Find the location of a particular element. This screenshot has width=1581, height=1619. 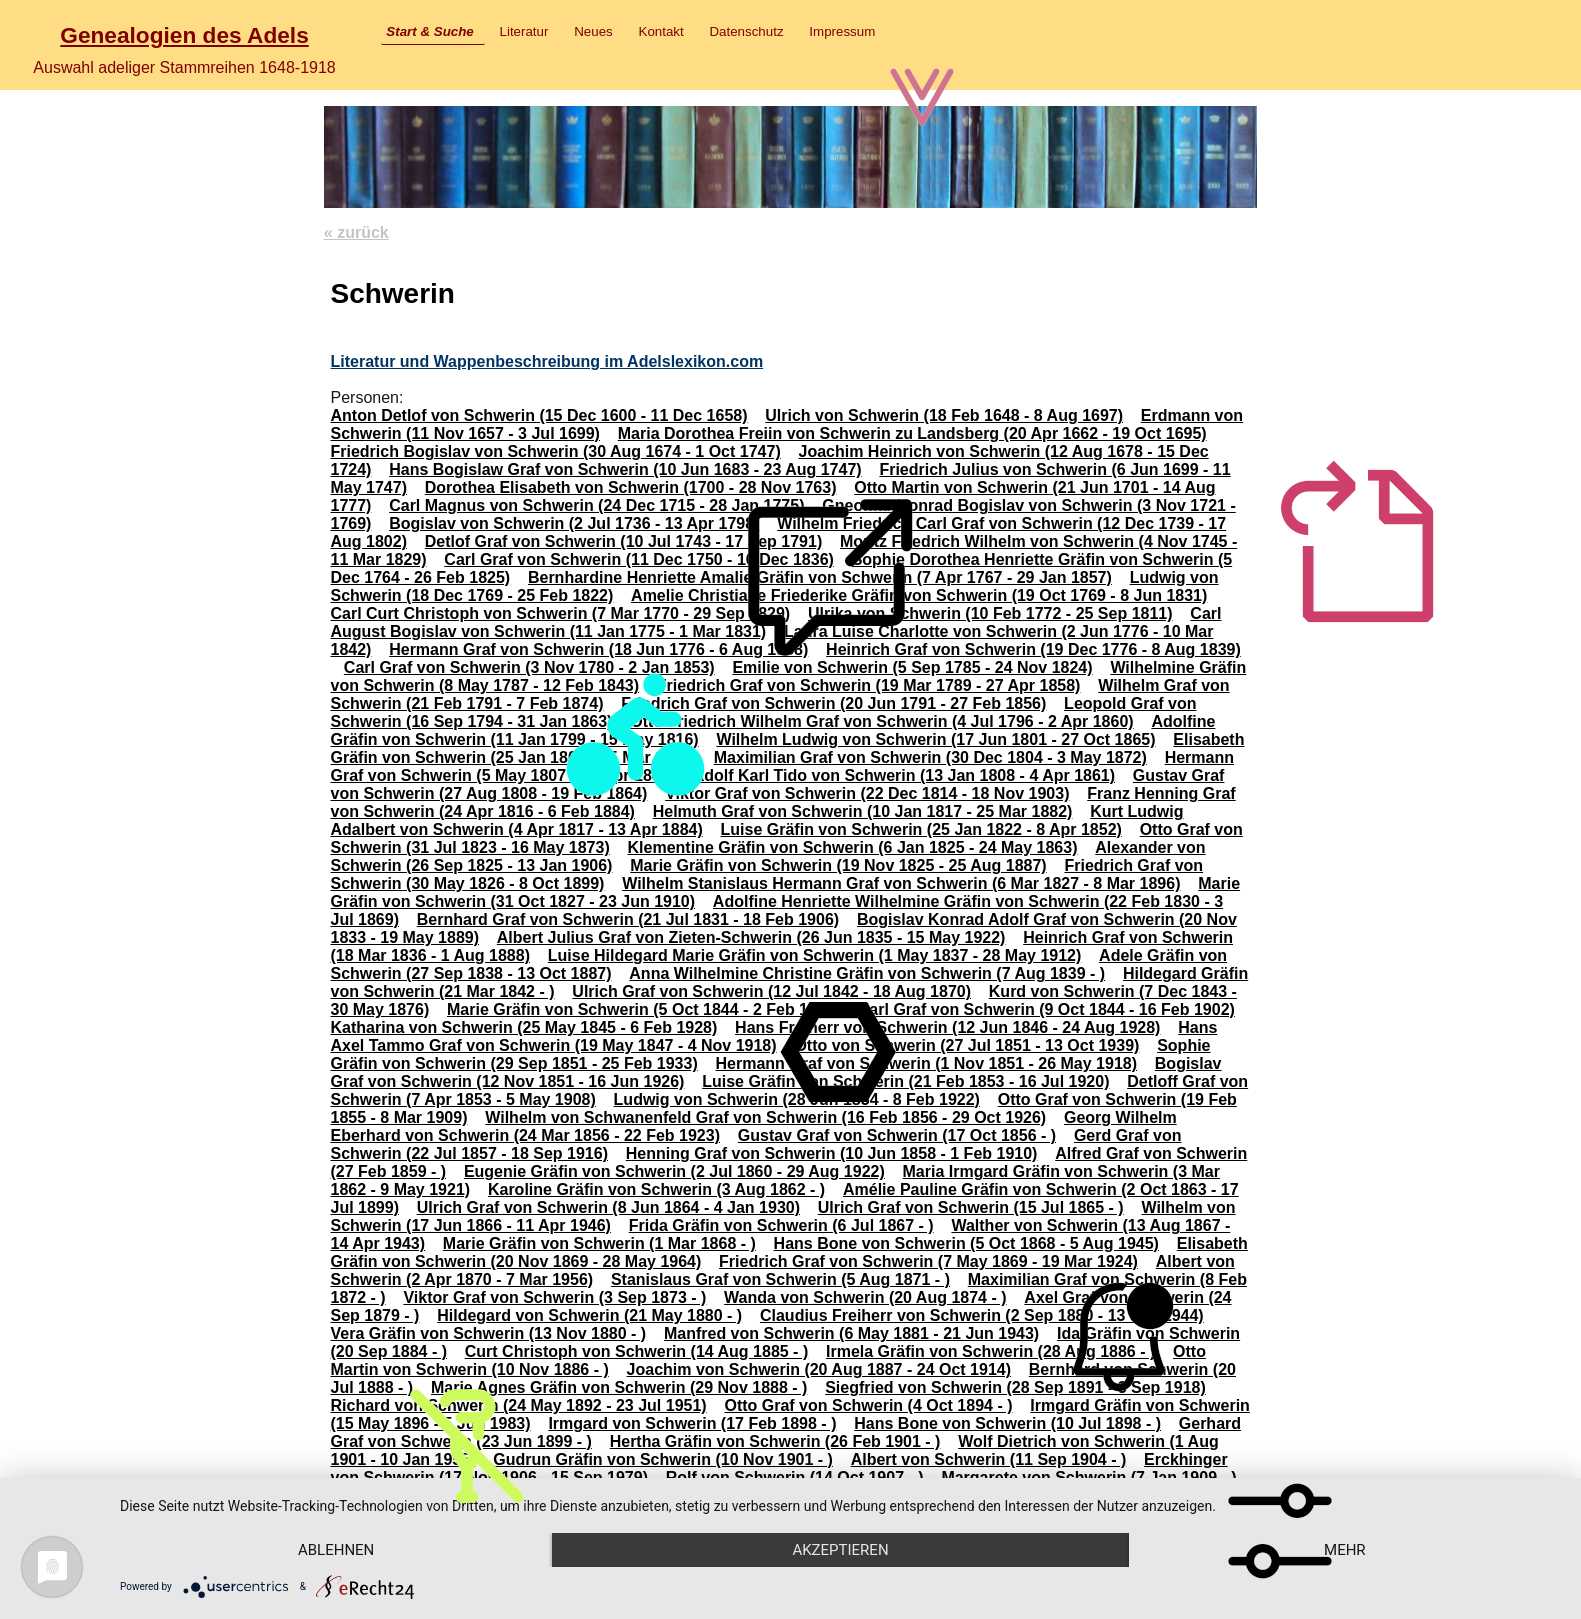

view cross-referenced issues or pull requests is located at coordinates (826, 577).